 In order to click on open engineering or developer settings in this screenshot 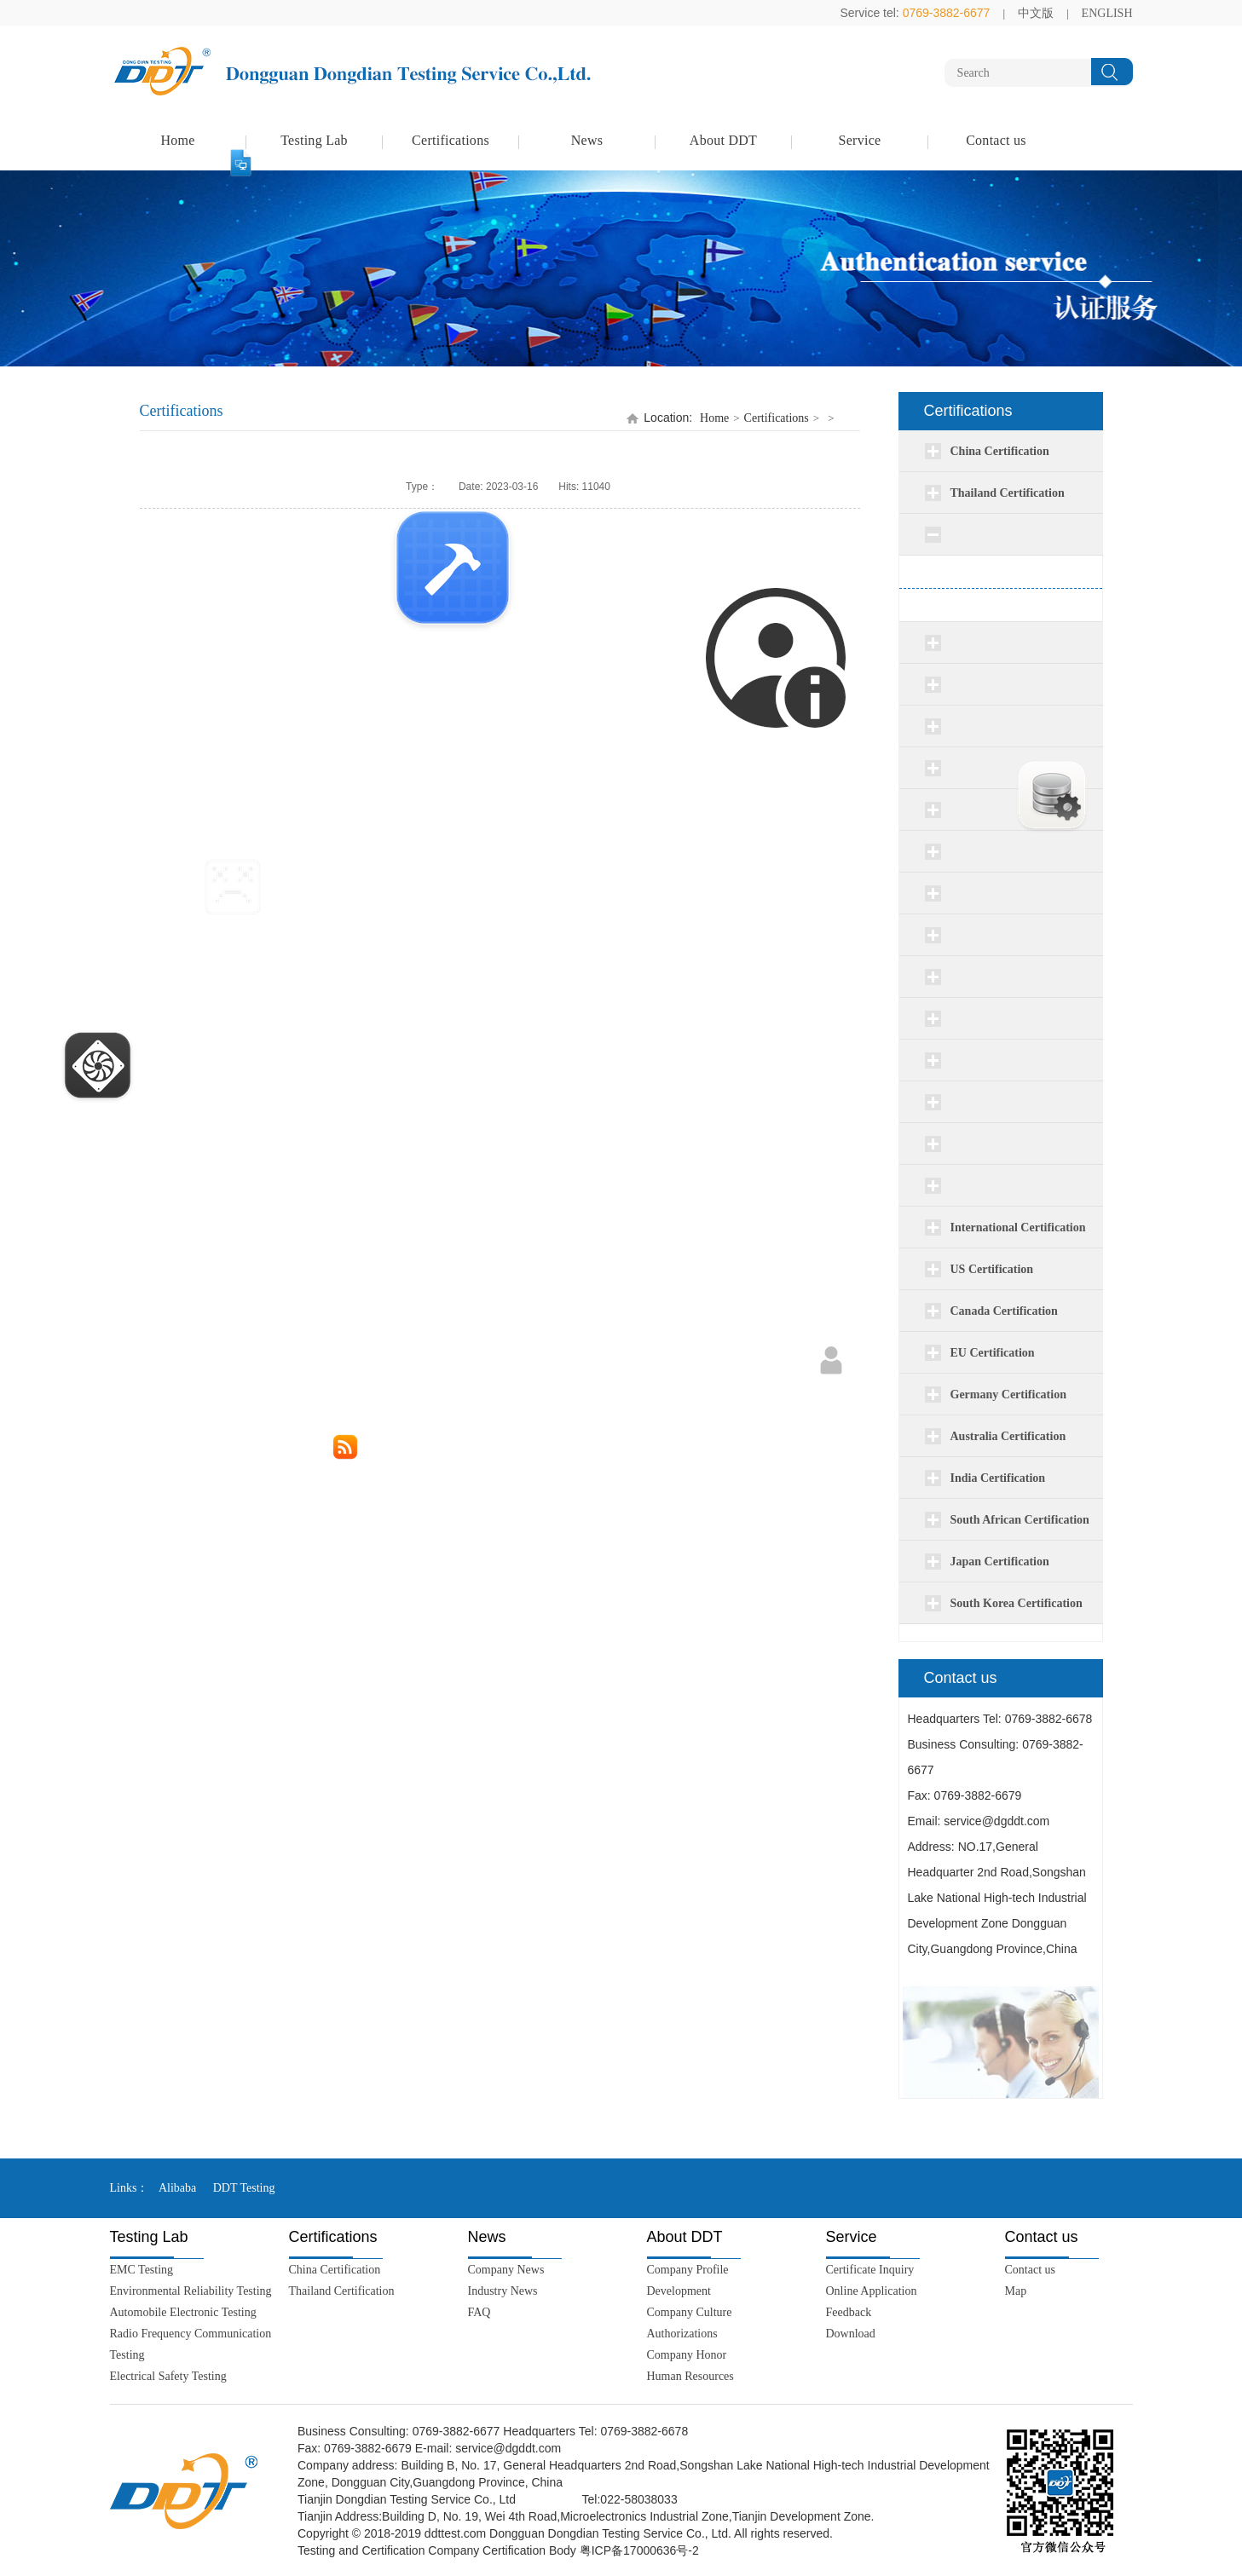, I will do `click(97, 1066)`.